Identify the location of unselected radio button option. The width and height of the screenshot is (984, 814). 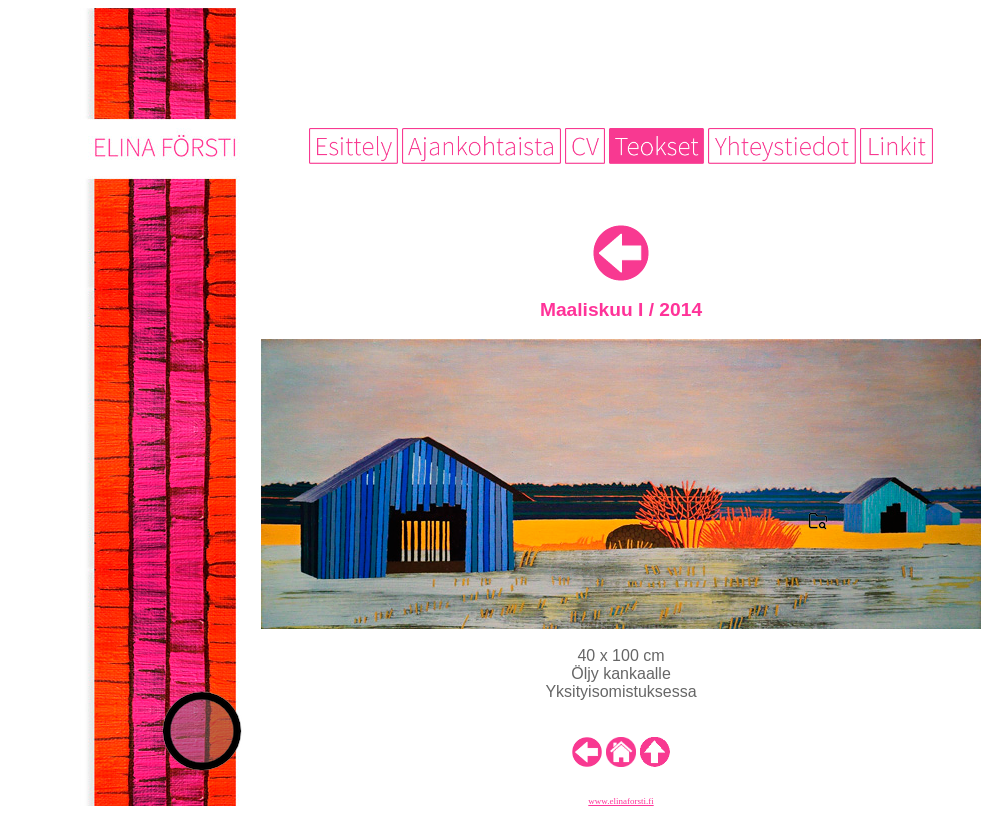
(202, 731).